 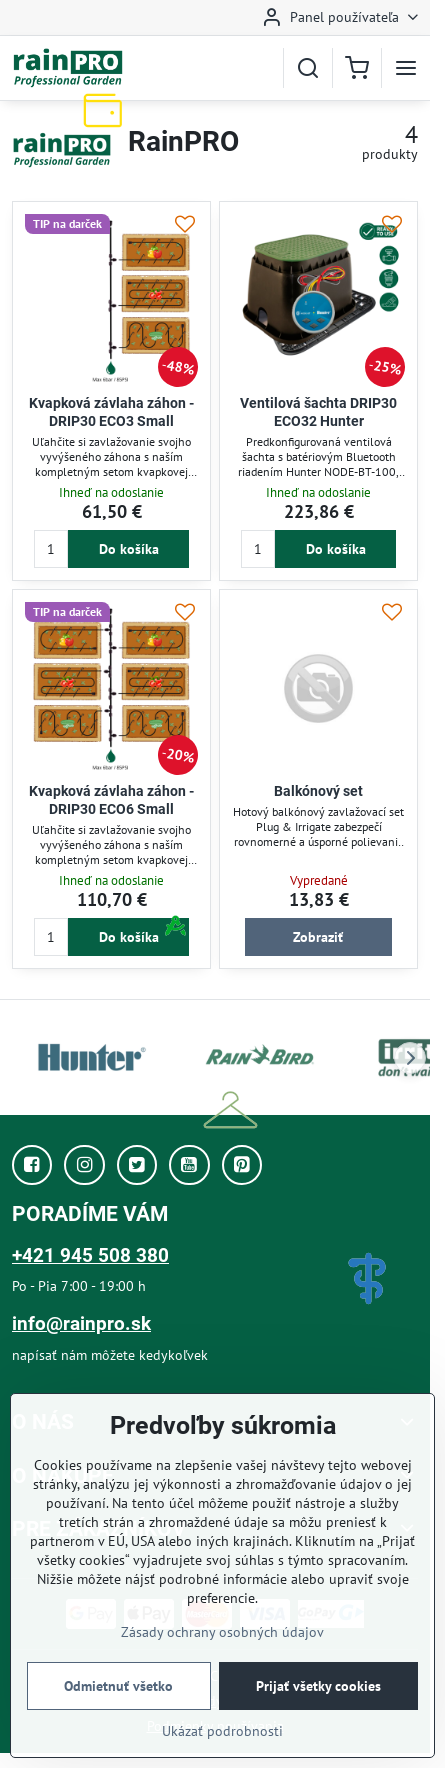 I want to click on access your wallet or payment methods, so click(x=102, y=112).